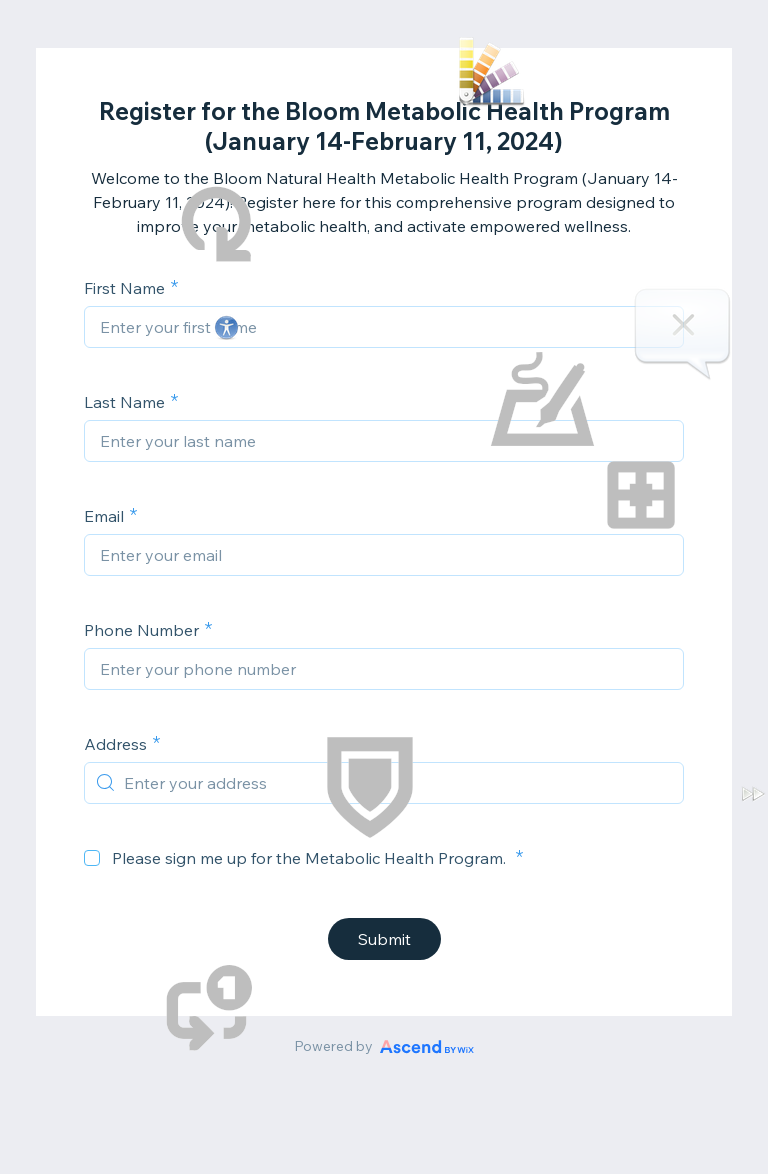 The height and width of the screenshot is (1174, 768). Describe the element at coordinates (226, 327) in the screenshot. I see `open accessibility settings` at that location.